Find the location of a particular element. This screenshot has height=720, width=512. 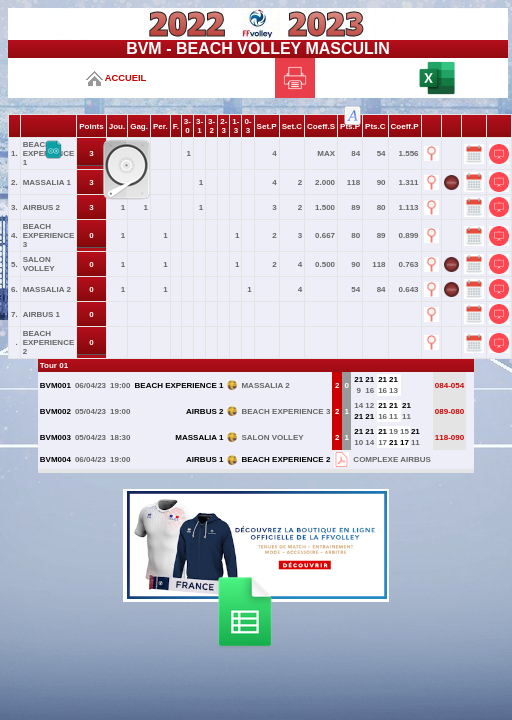

an arduino source code file is located at coordinates (53, 149).